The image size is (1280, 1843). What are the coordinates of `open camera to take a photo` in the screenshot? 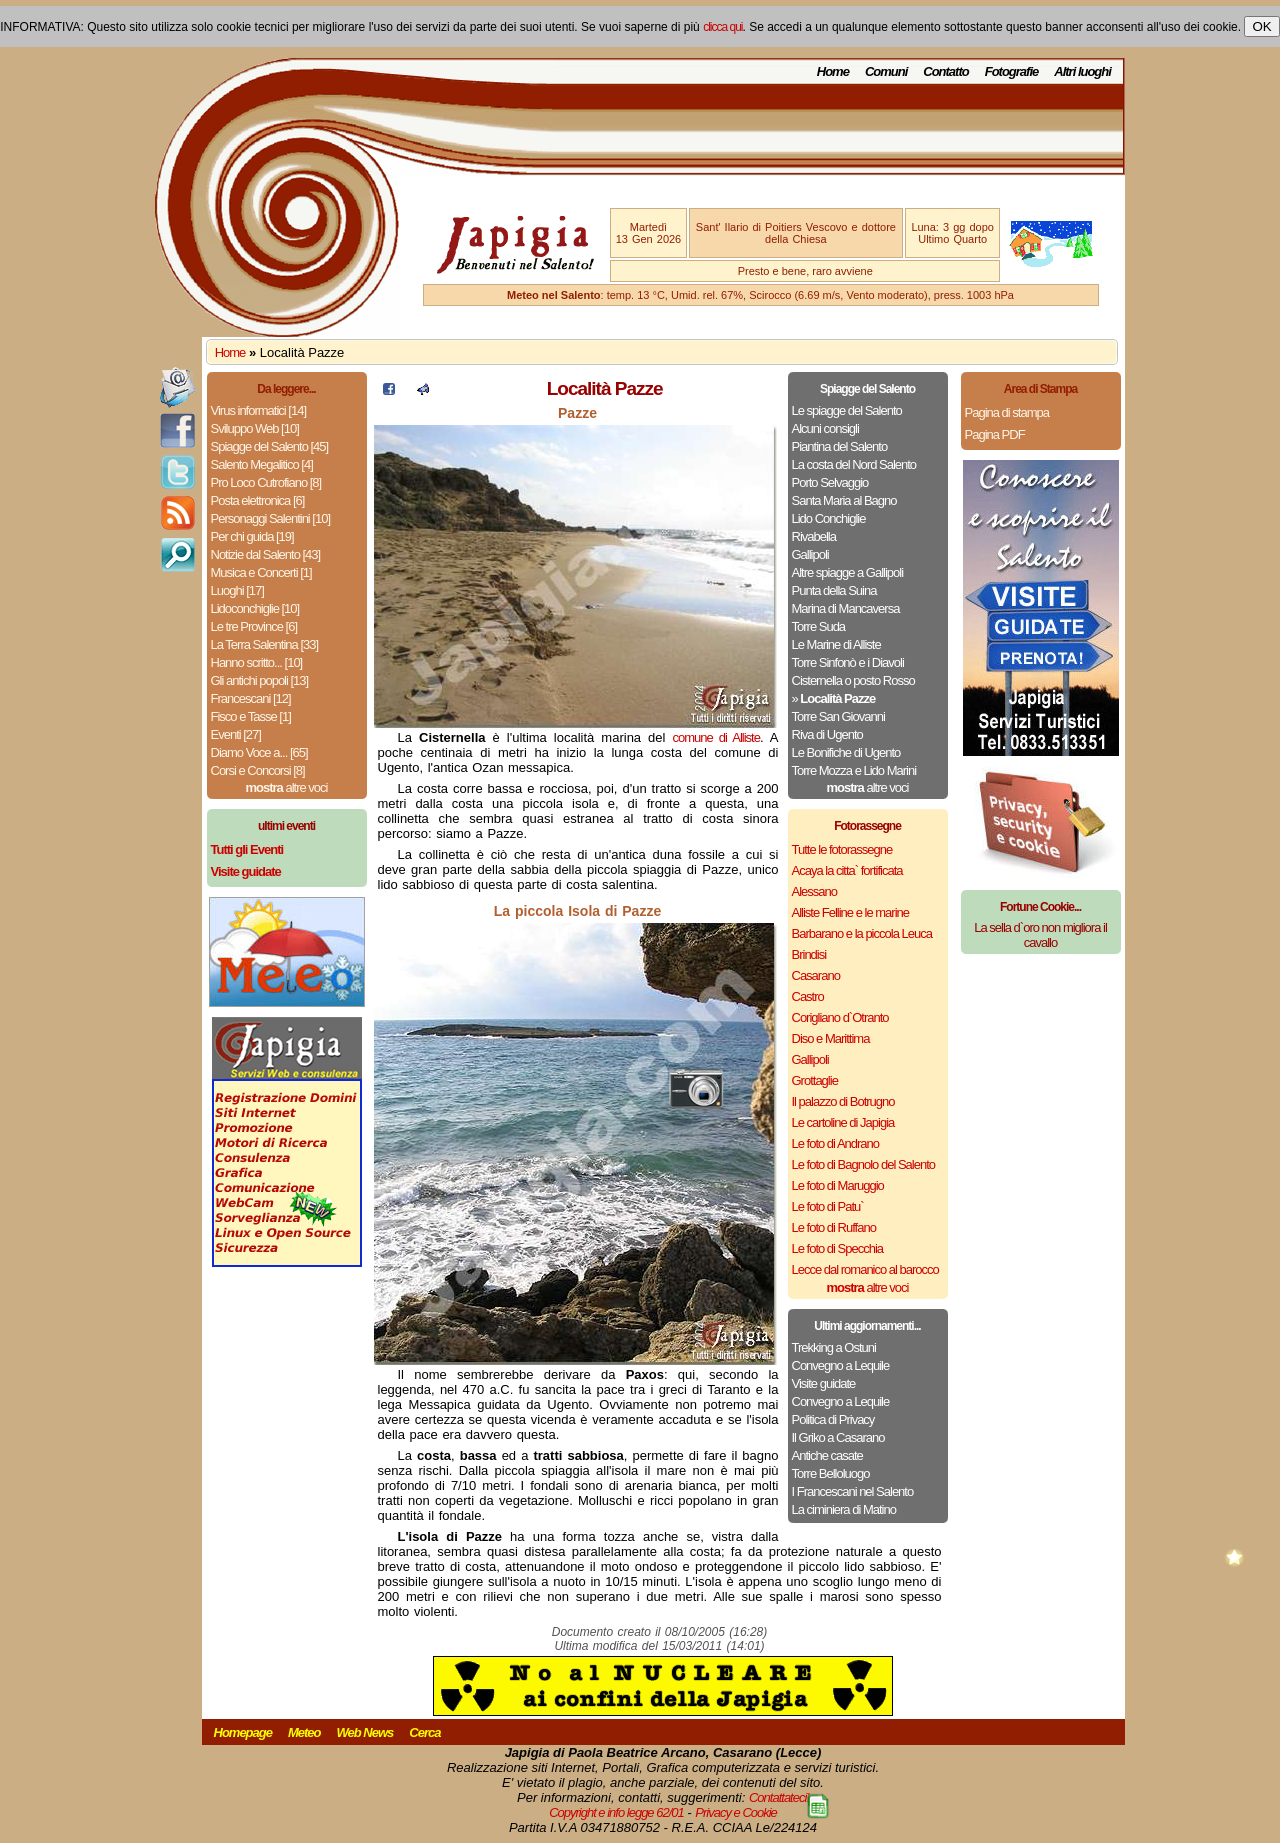 It's located at (696, 1086).